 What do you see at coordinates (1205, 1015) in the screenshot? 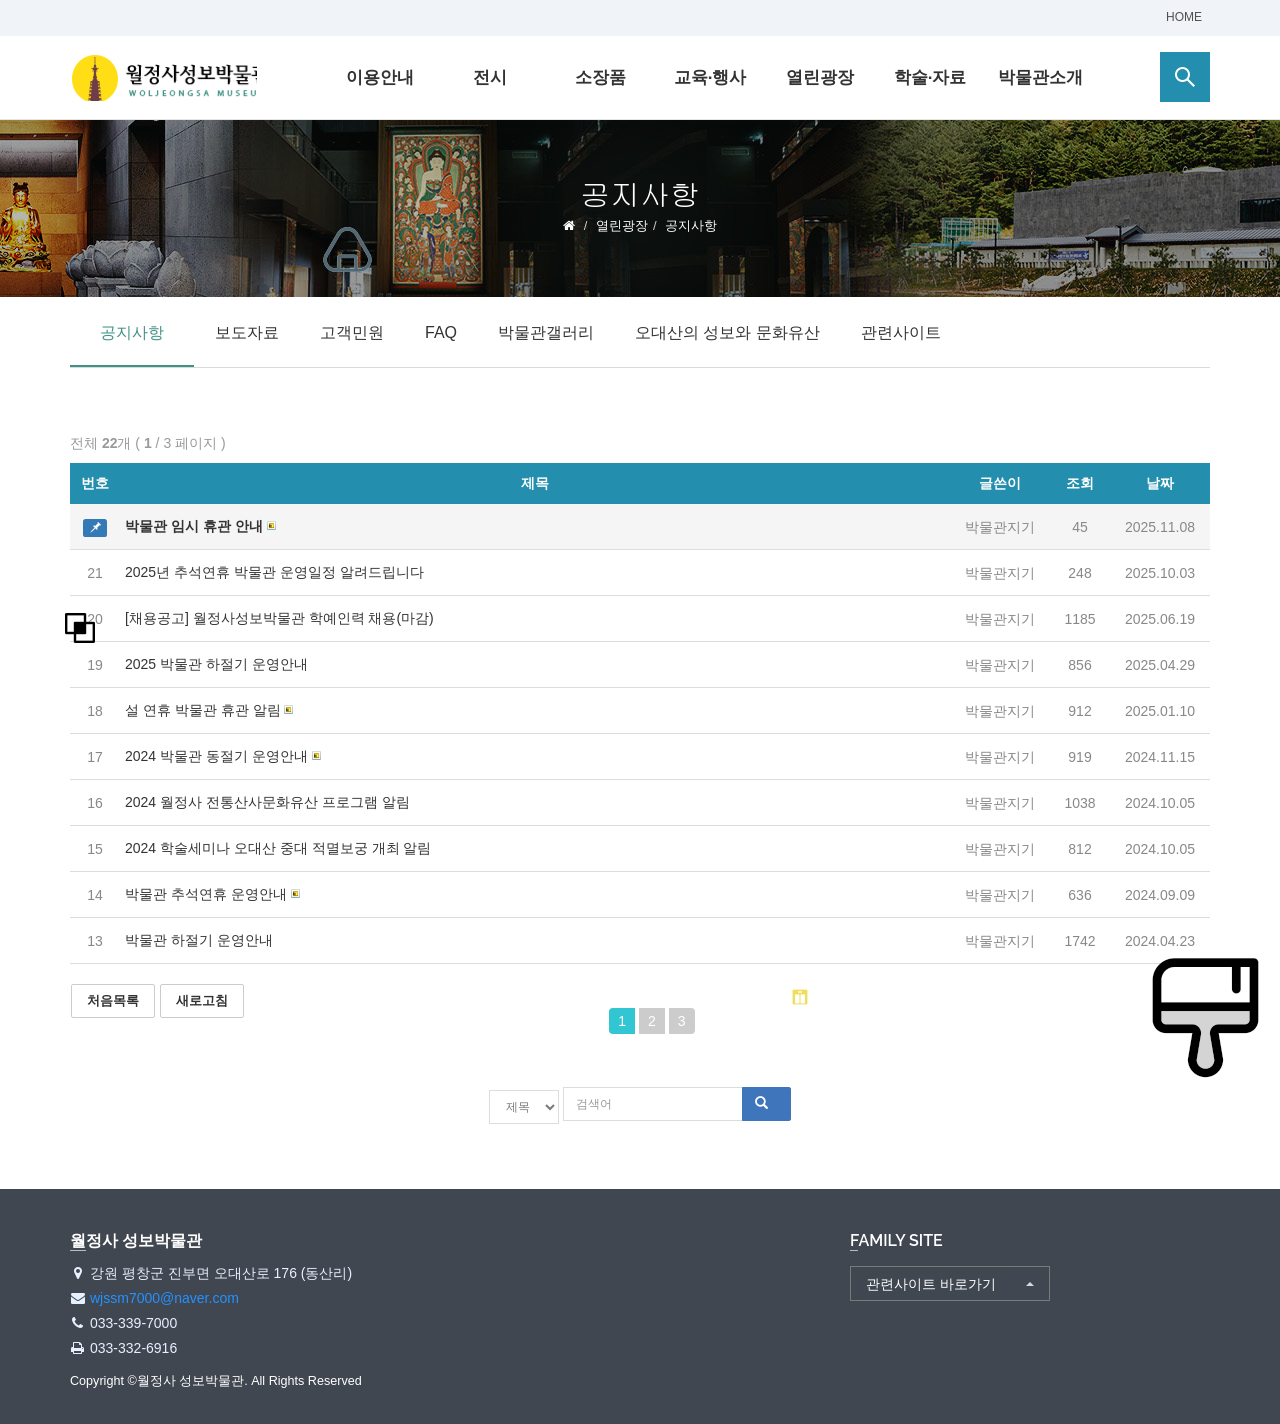
I see `access painting or drawing tools` at bounding box center [1205, 1015].